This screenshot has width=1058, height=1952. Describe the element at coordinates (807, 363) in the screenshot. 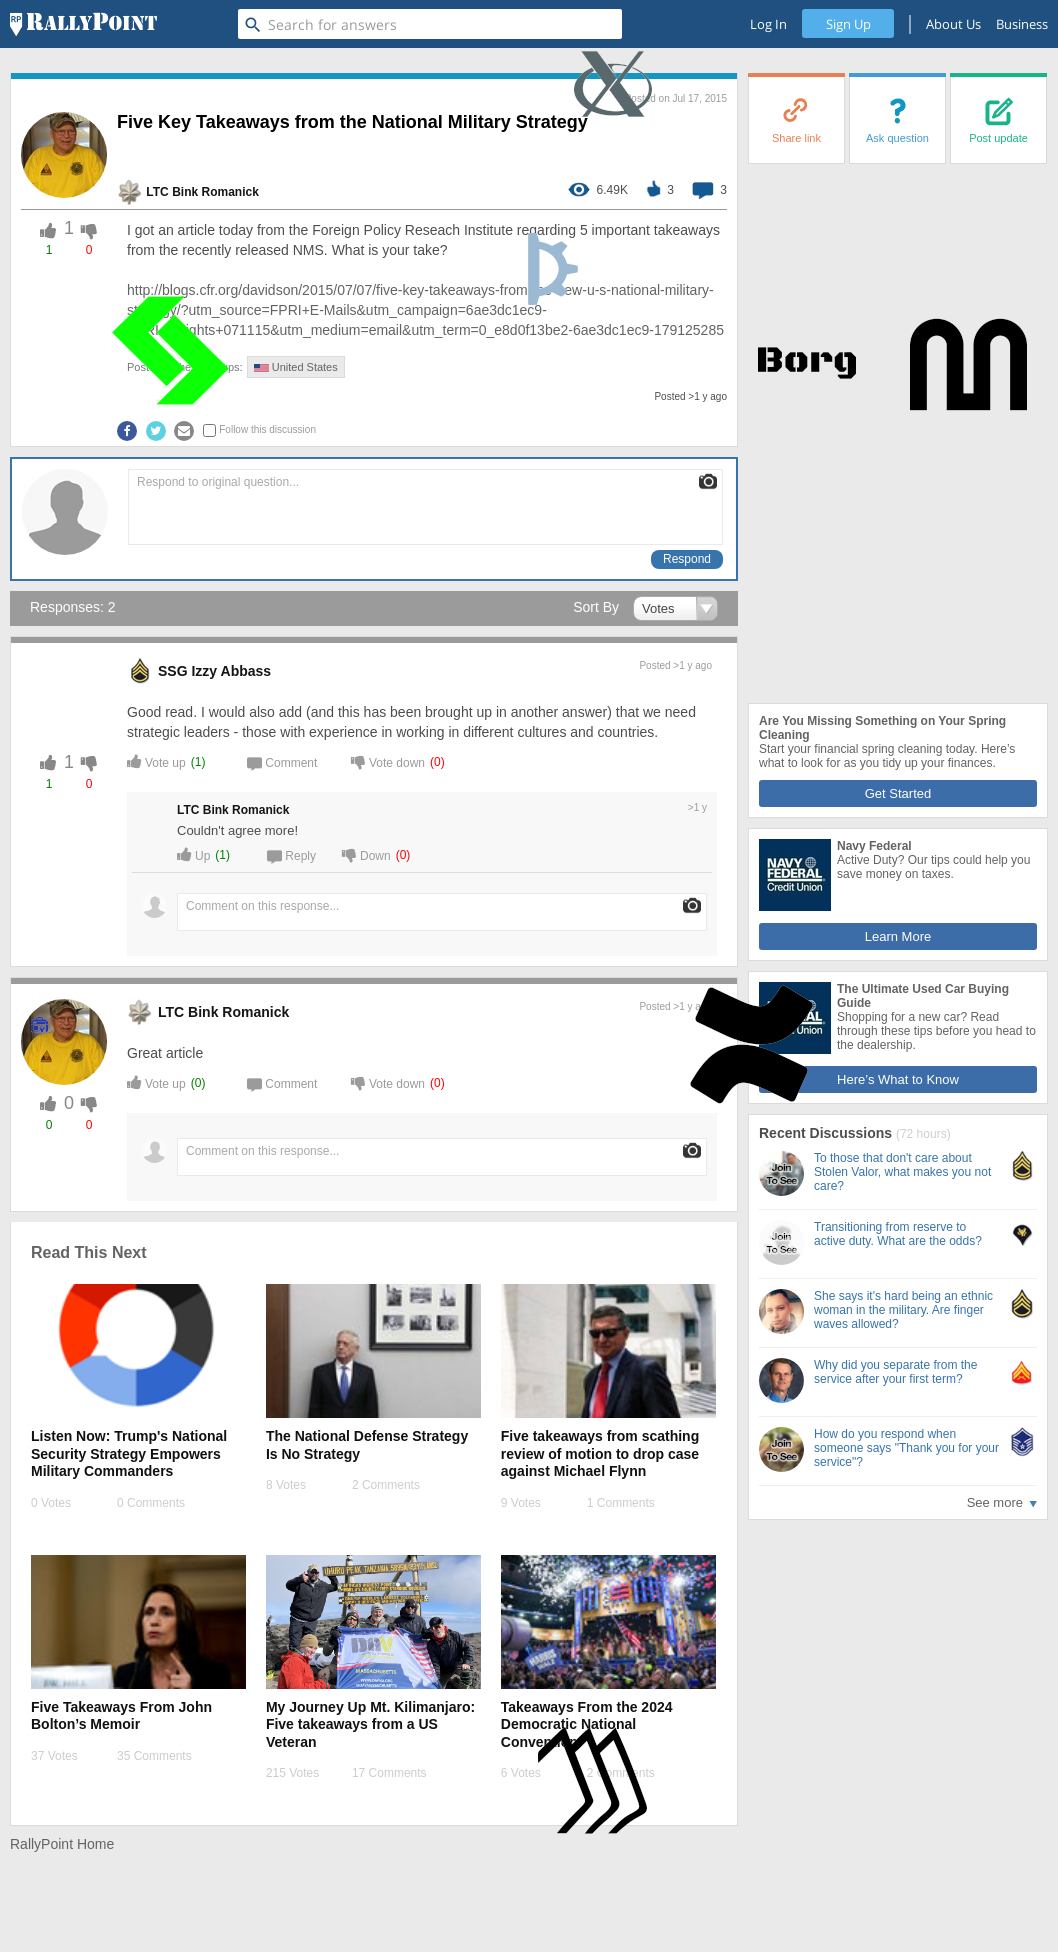

I see `open borgbackup application` at that location.